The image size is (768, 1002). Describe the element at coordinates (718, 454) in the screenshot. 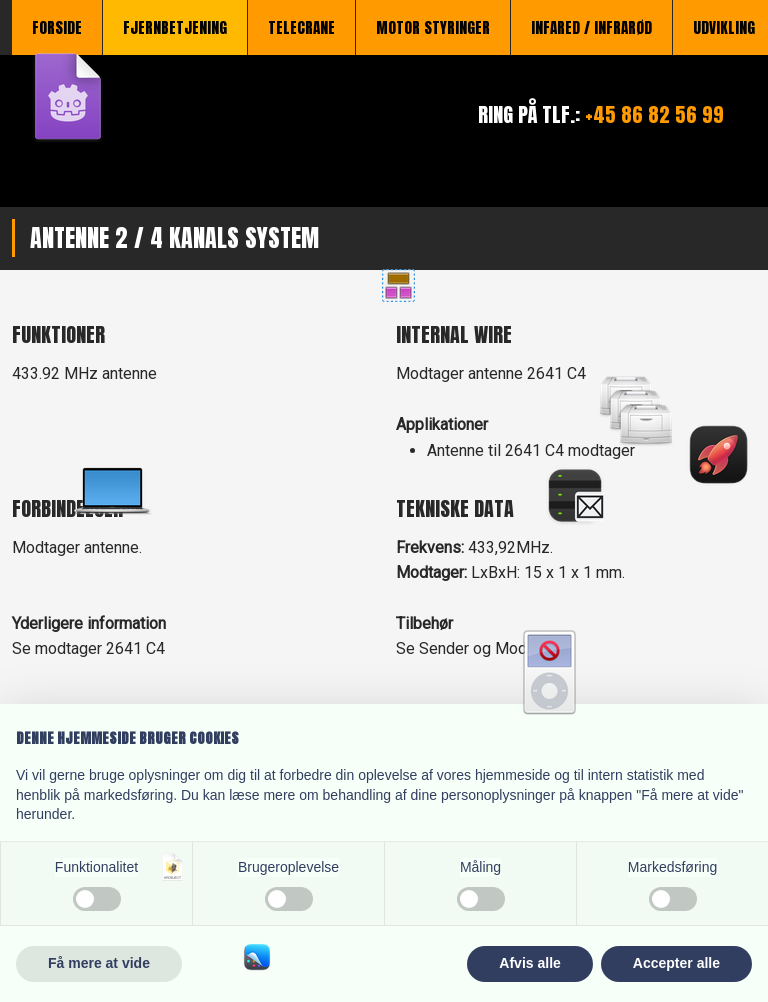

I see `open the games app or library` at that location.